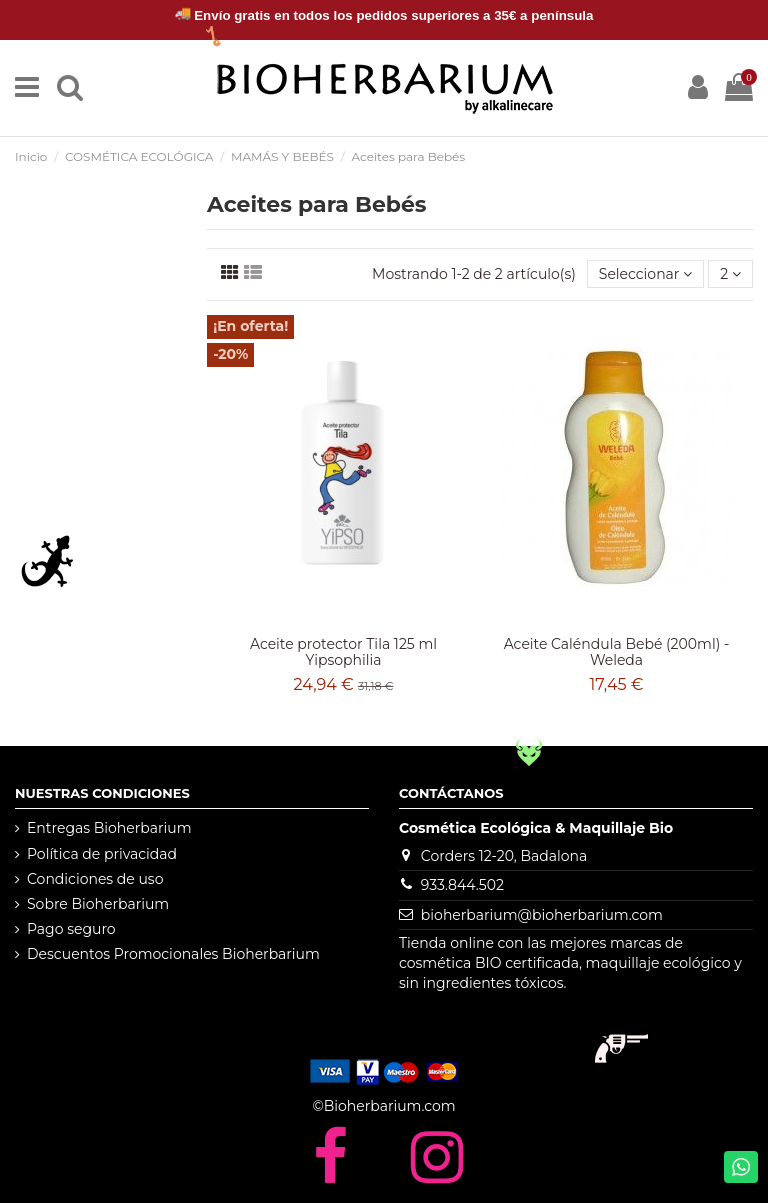 The height and width of the screenshot is (1203, 768). I want to click on access otamatone or novelty instrument sounds, so click(214, 36).